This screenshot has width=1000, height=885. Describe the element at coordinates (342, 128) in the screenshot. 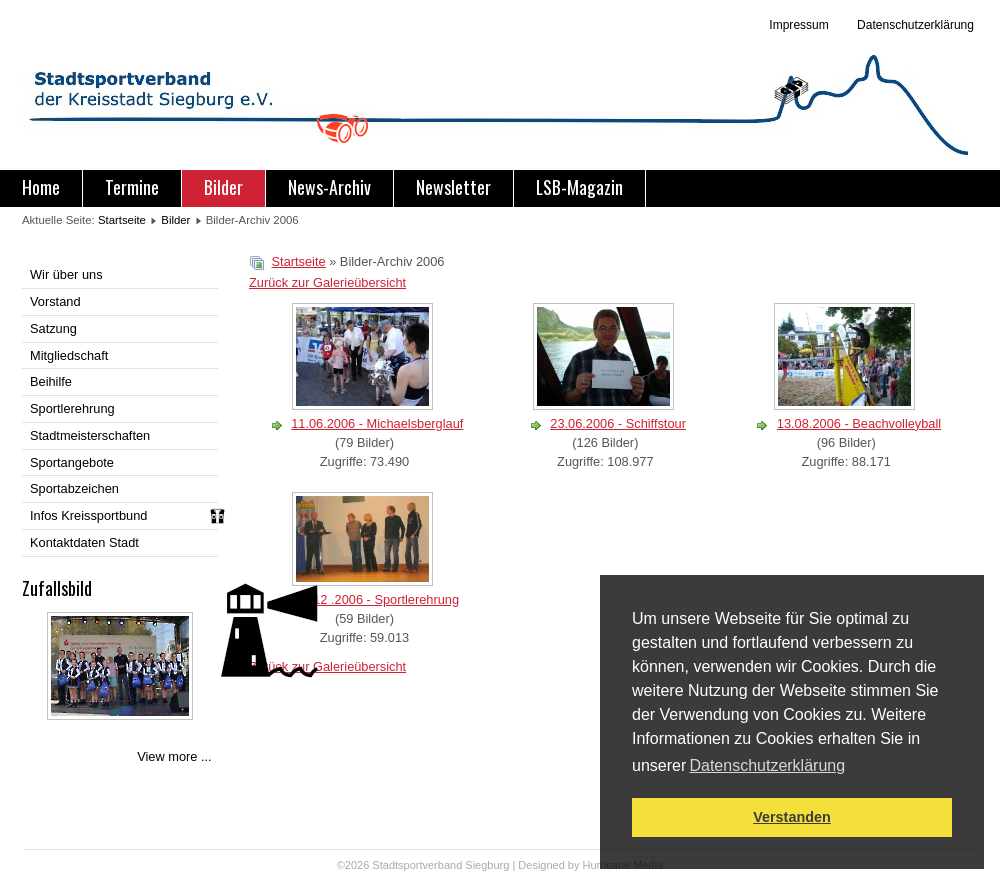

I see `select steampunk goggles accessory for your avatar` at that location.